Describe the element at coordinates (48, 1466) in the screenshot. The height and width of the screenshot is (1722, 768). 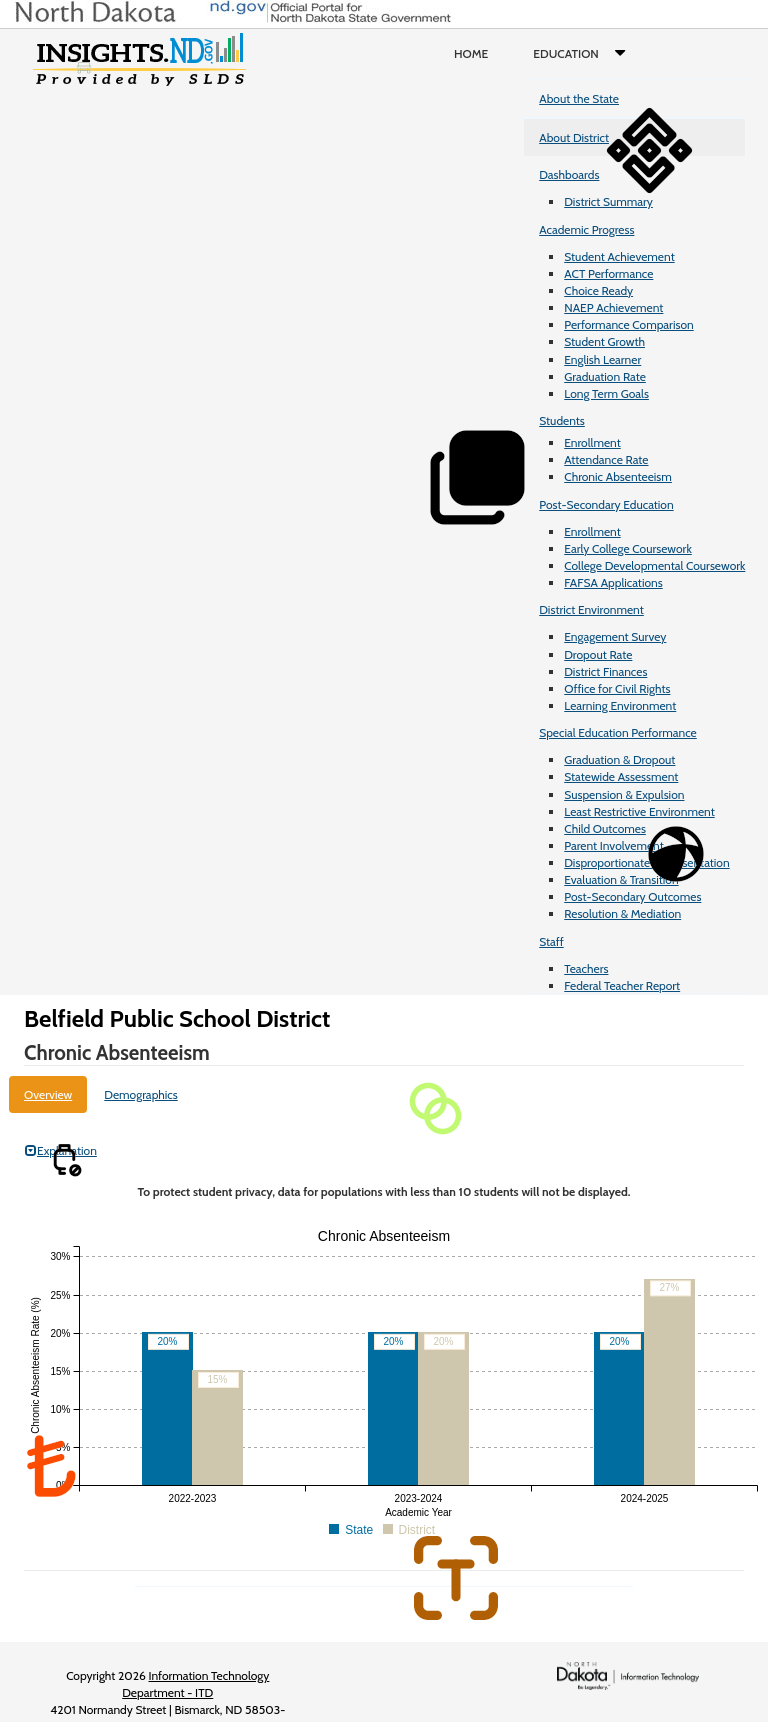
I see `indicates price or payment in turkish lira` at that location.